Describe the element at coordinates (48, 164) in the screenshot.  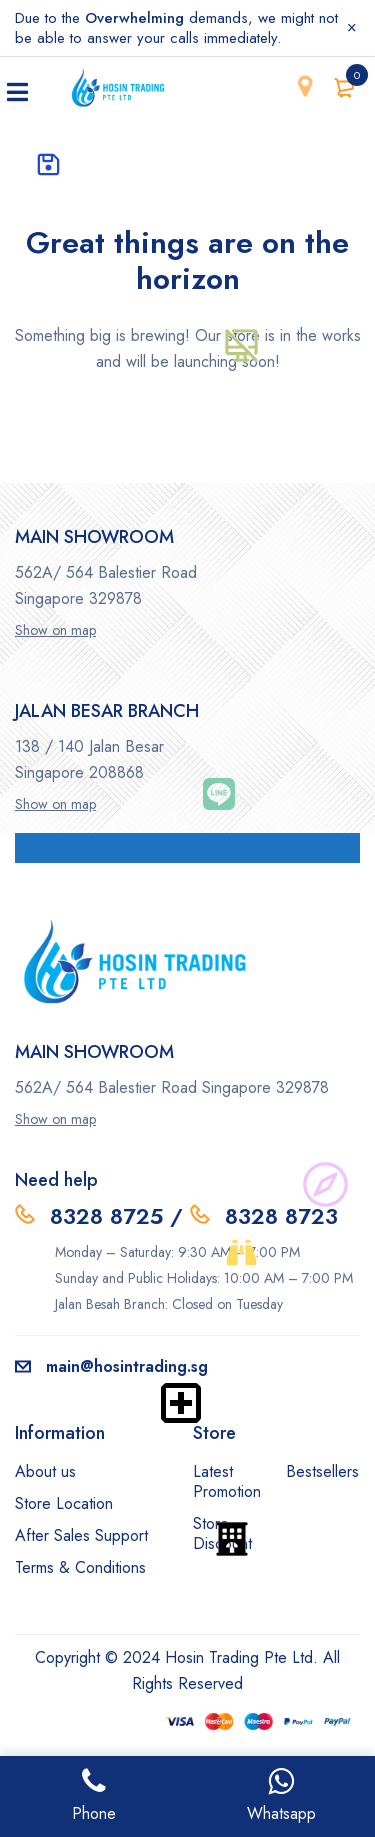
I see `save current file or document` at that location.